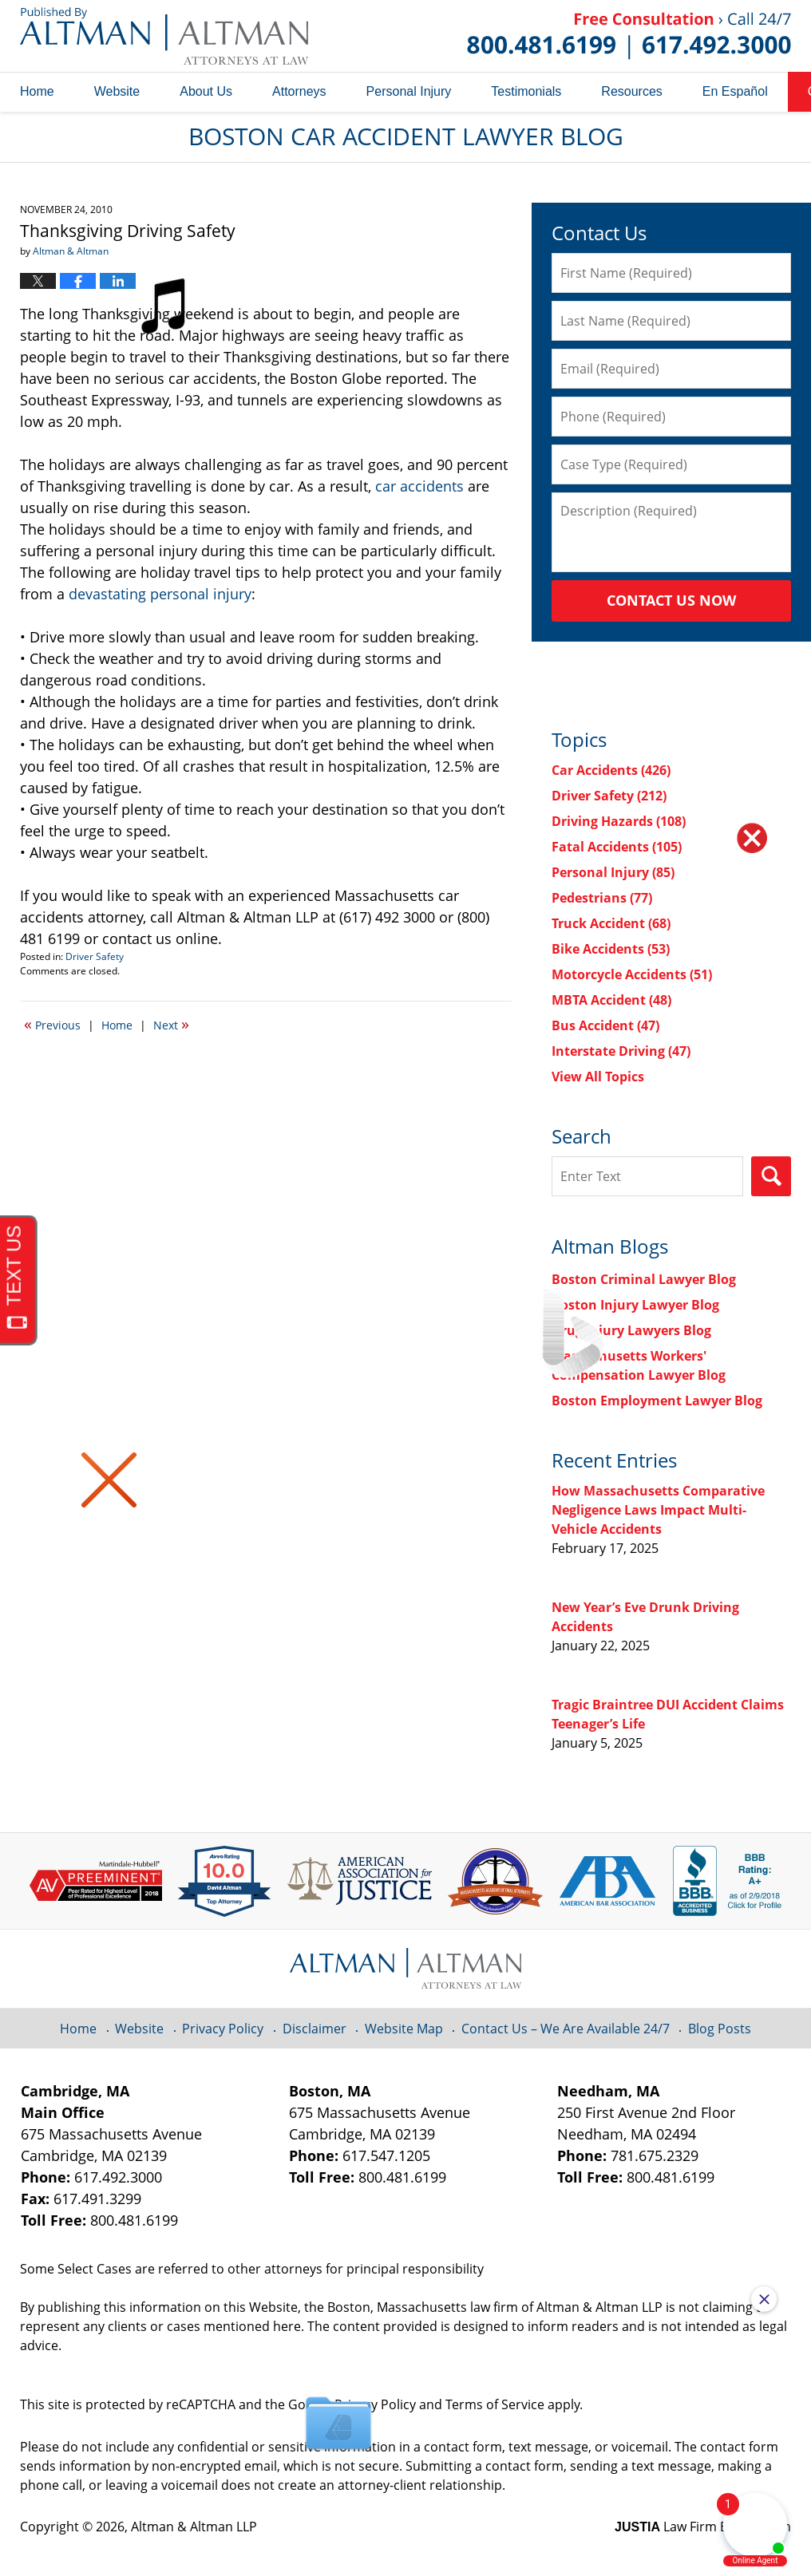 The width and height of the screenshot is (811, 2576). Describe the element at coordinates (164, 306) in the screenshot. I see `access your music folder in the sidebar` at that location.